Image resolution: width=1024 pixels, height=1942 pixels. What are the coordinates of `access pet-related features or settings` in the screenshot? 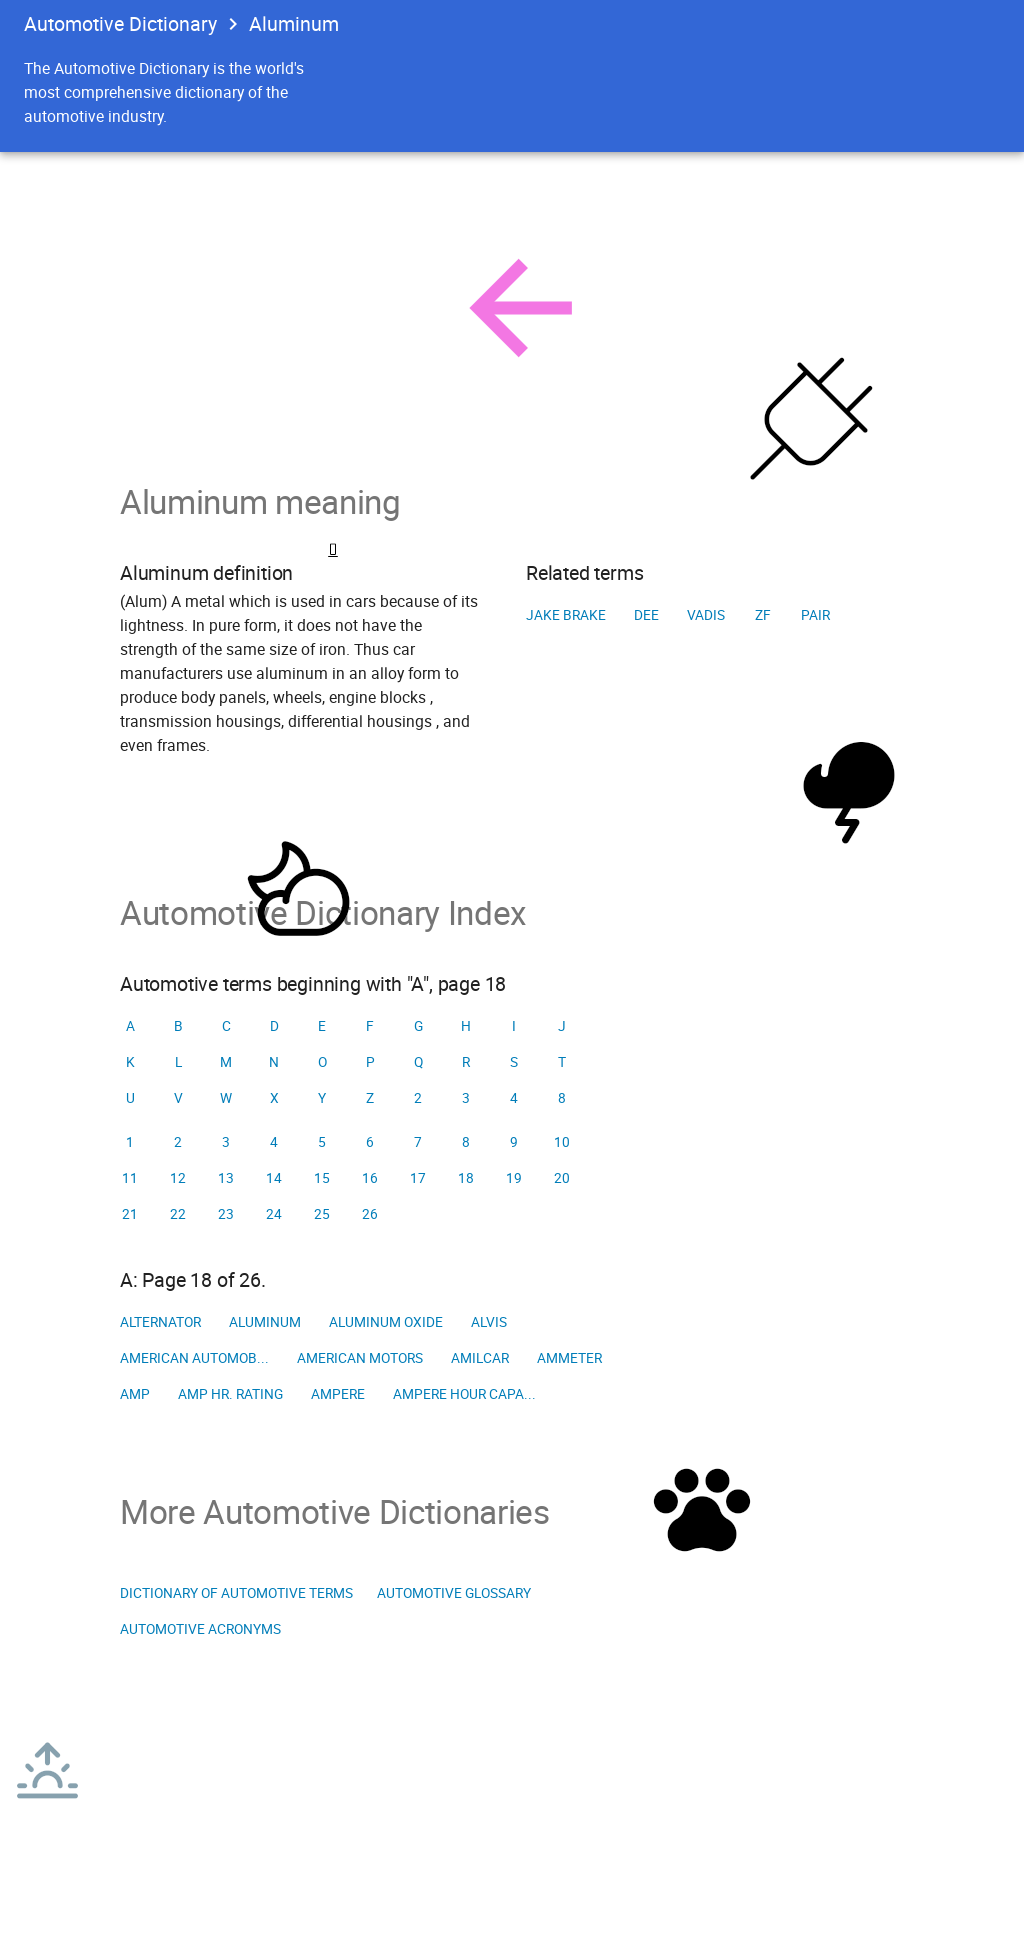 It's located at (702, 1510).